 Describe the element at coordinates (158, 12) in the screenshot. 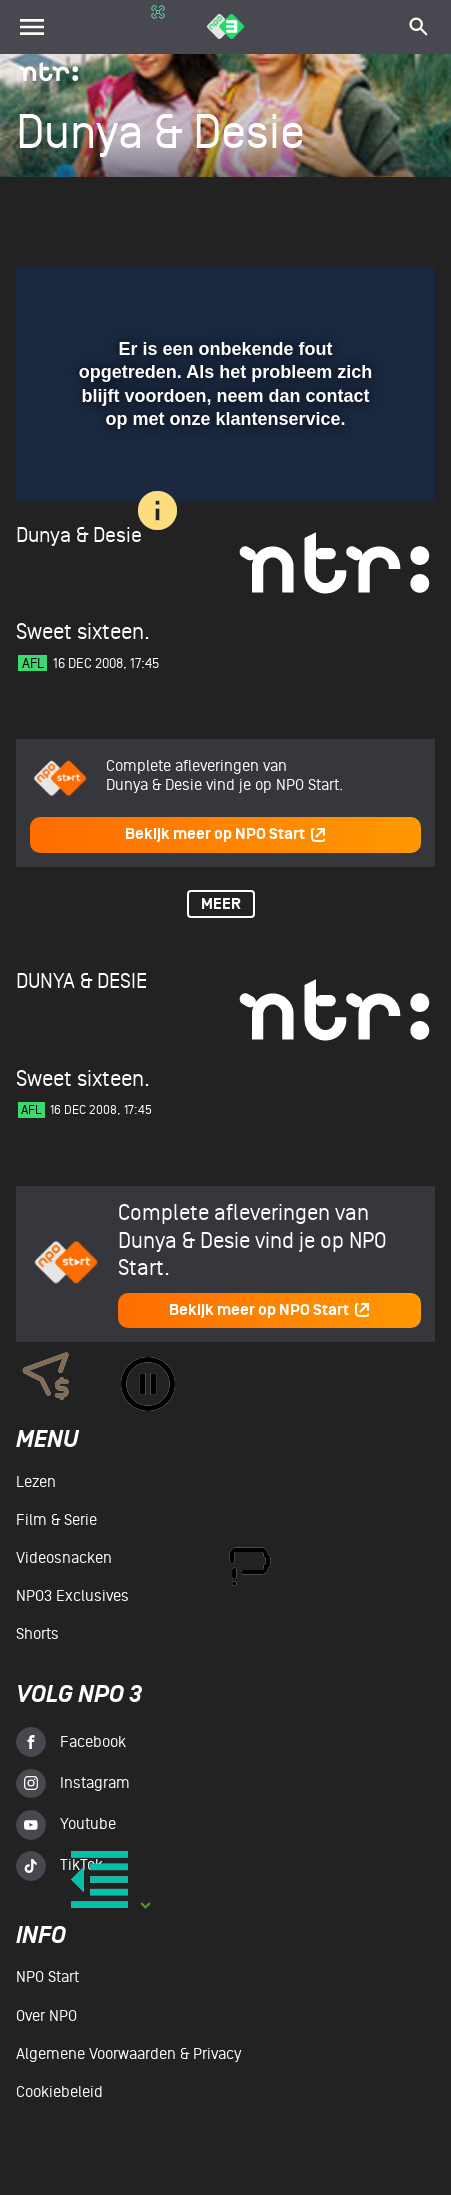

I see `access drone controls` at that location.